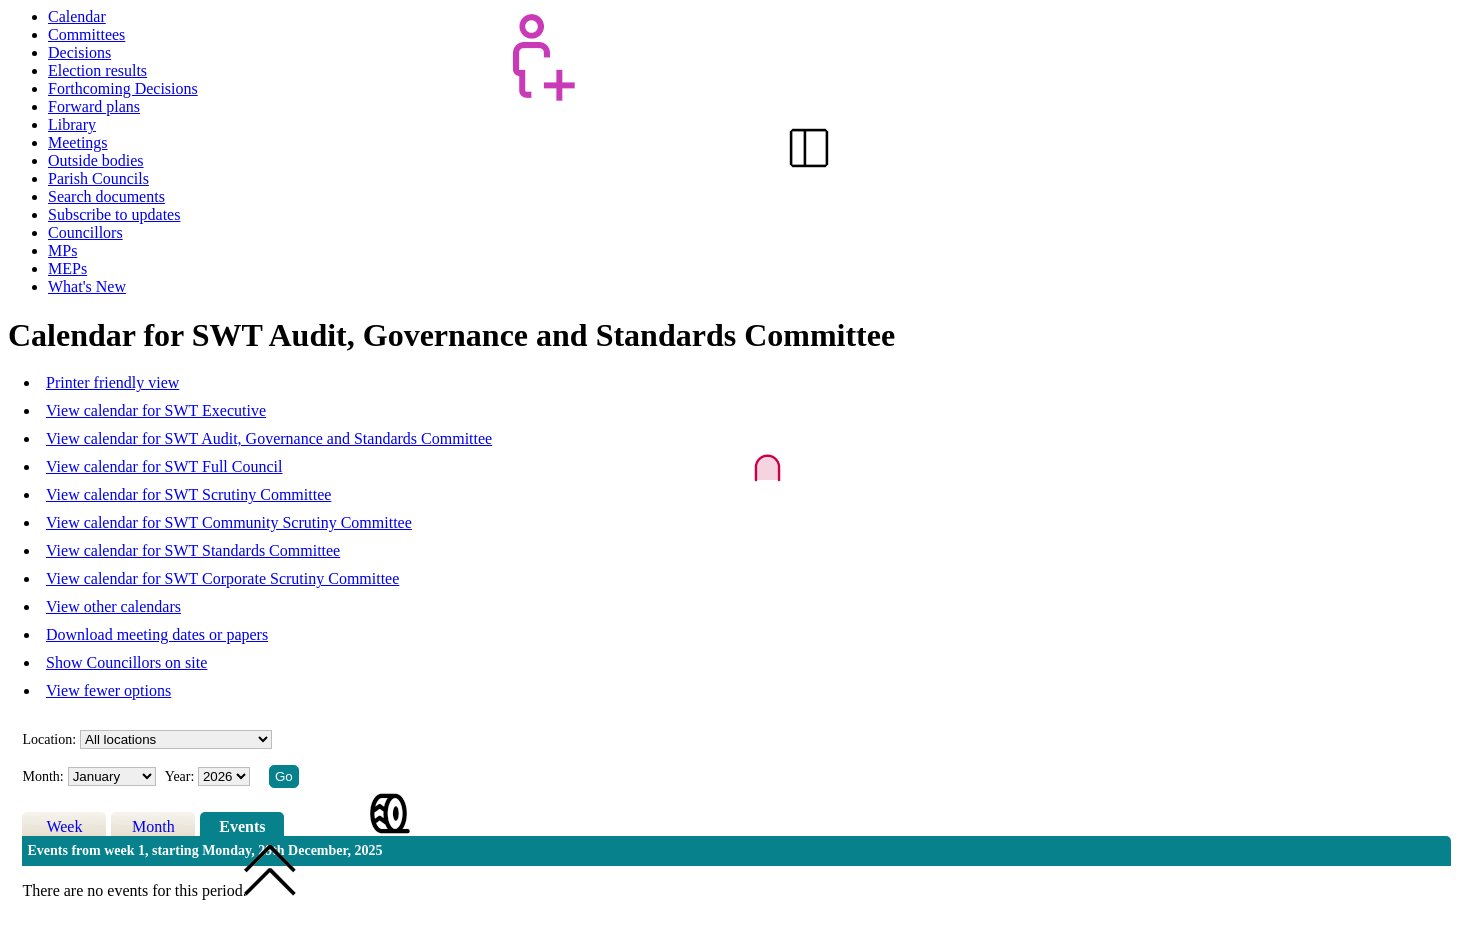 This screenshot has height=942, width=1459. What do you see at coordinates (271, 872) in the screenshot?
I see `collapse code section above` at bounding box center [271, 872].